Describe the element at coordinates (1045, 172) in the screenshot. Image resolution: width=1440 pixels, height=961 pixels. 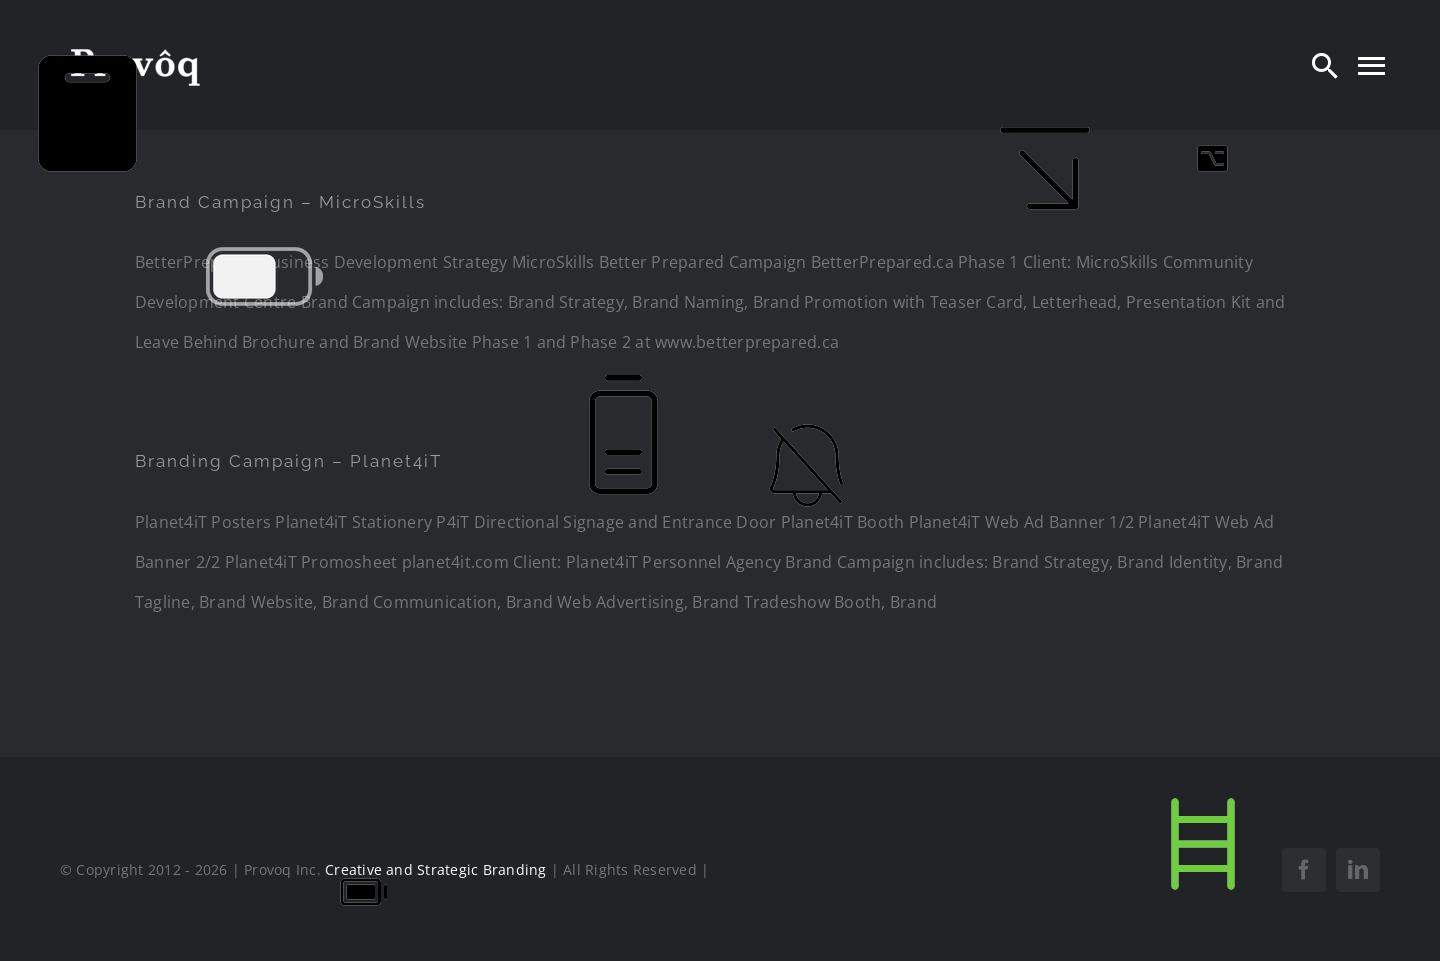
I see `move item to bottom-right corner` at that location.